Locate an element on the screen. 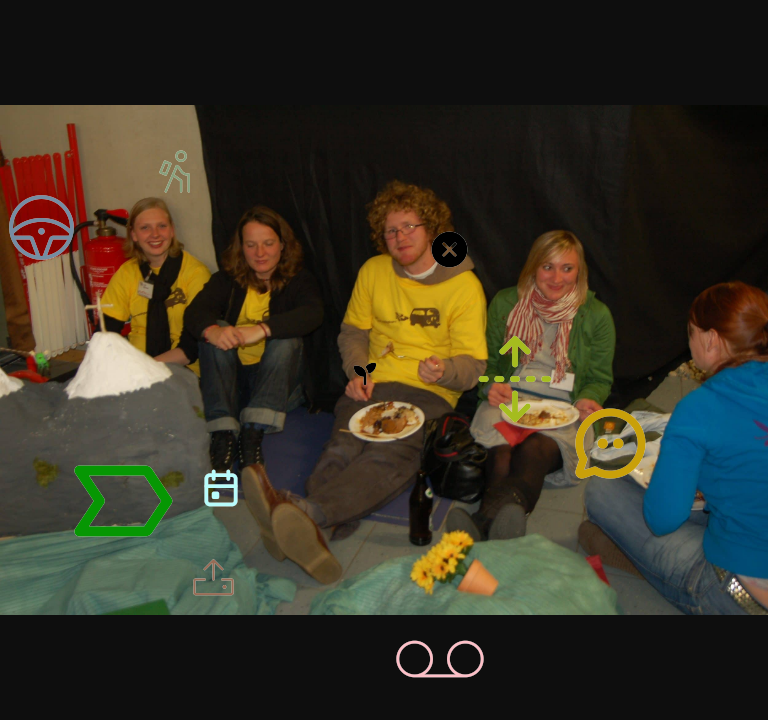  access voicemail messages is located at coordinates (440, 659).